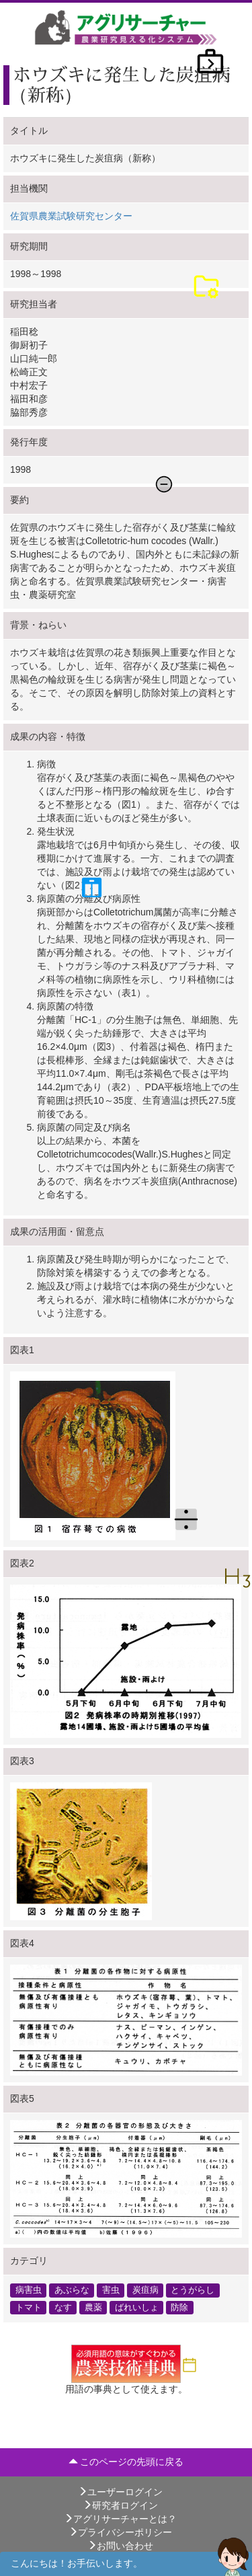  What do you see at coordinates (210, 61) in the screenshot?
I see `schedule task for next week` at bounding box center [210, 61].